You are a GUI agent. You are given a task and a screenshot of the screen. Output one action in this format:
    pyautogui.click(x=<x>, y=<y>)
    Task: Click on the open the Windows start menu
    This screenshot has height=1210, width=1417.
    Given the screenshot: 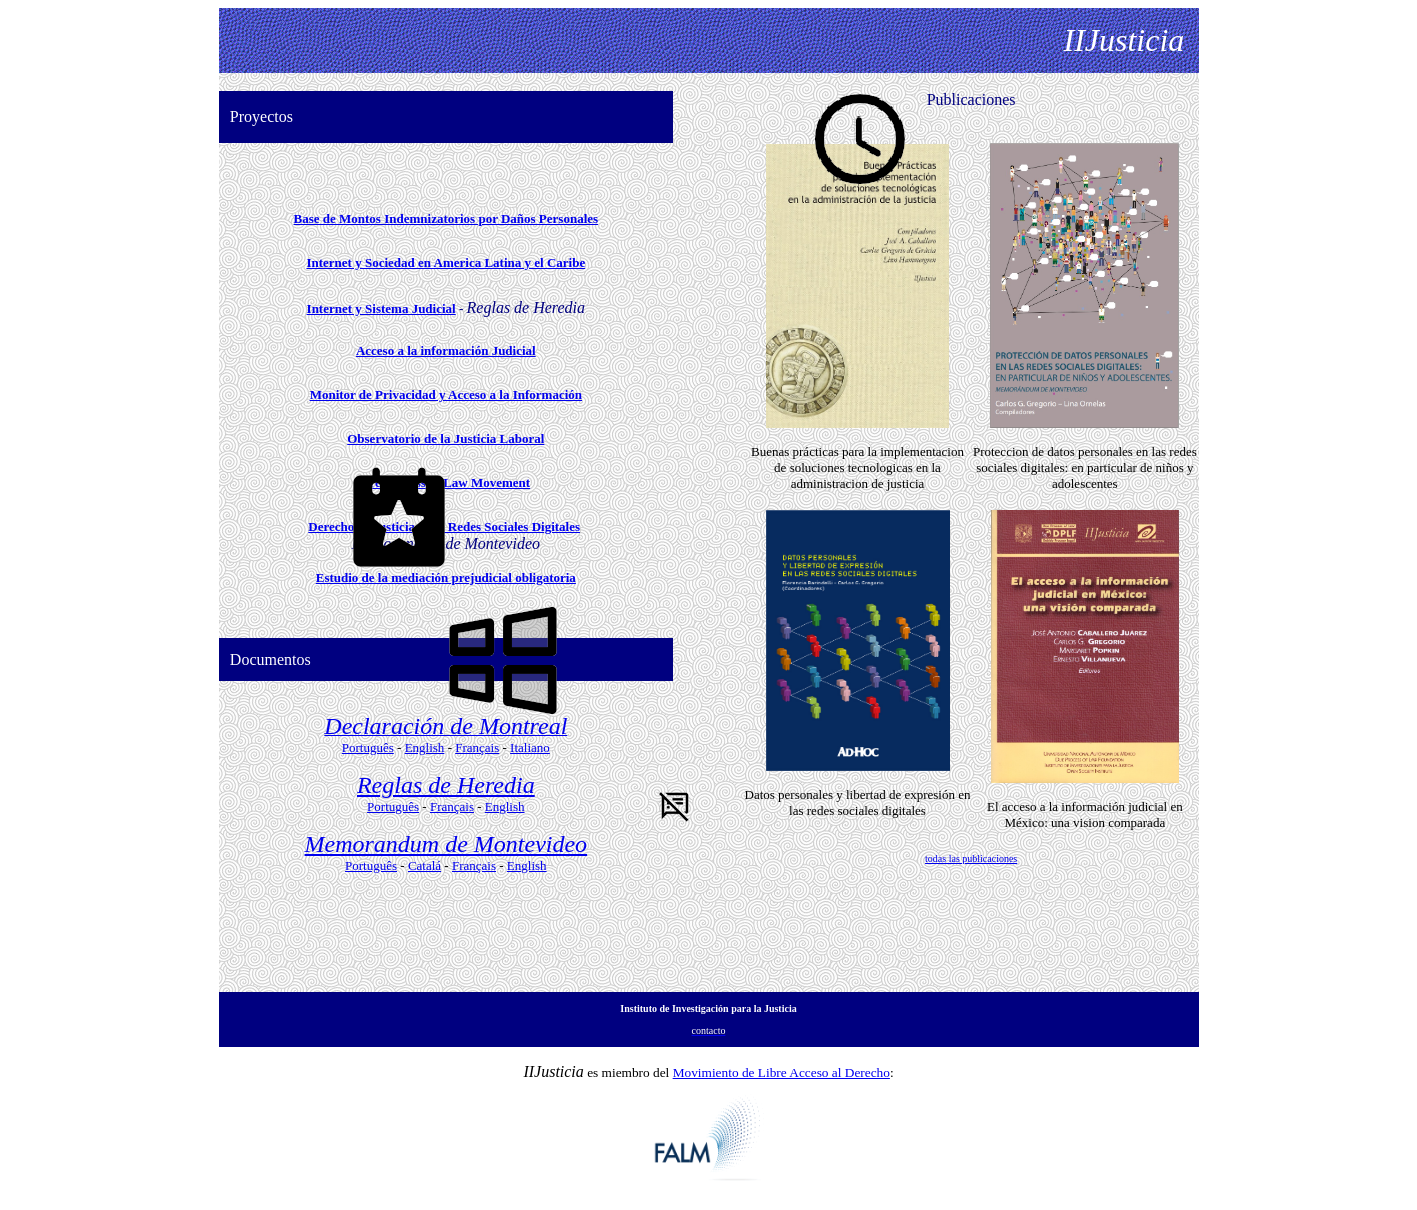 What is the action you would take?
    pyautogui.click(x=507, y=660)
    